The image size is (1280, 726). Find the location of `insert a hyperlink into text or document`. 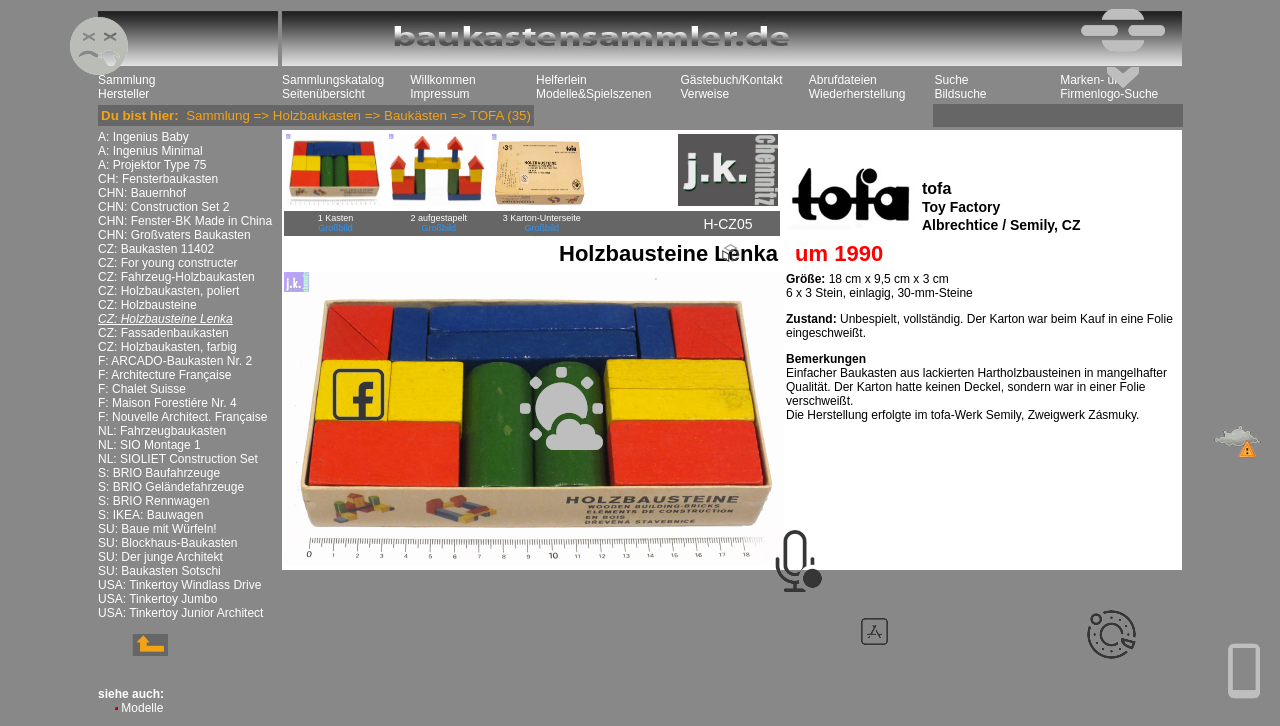

insert a hyperlink into text or document is located at coordinates (1123, 46).